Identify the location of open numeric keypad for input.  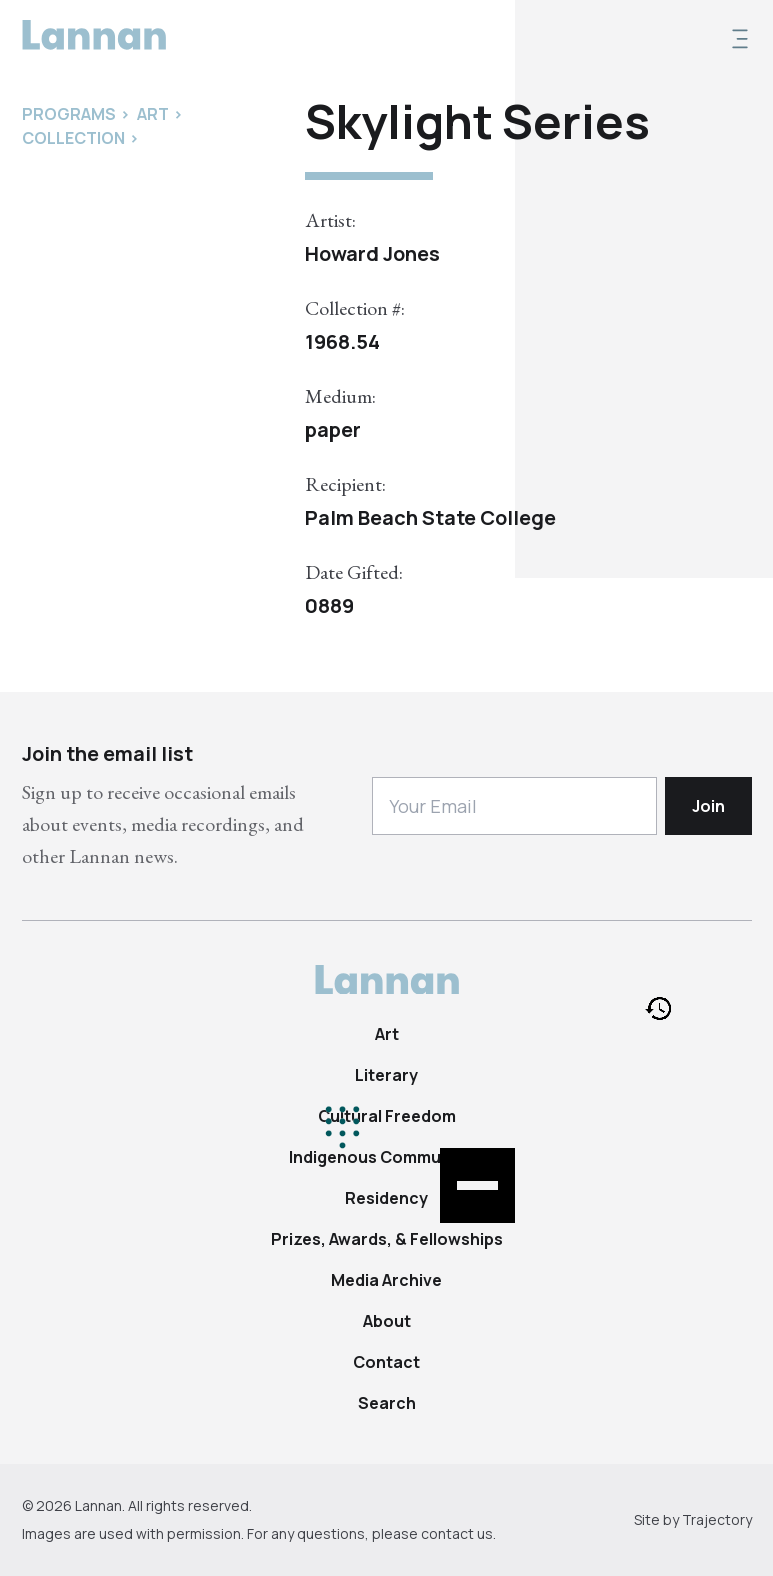
(342, 1126).